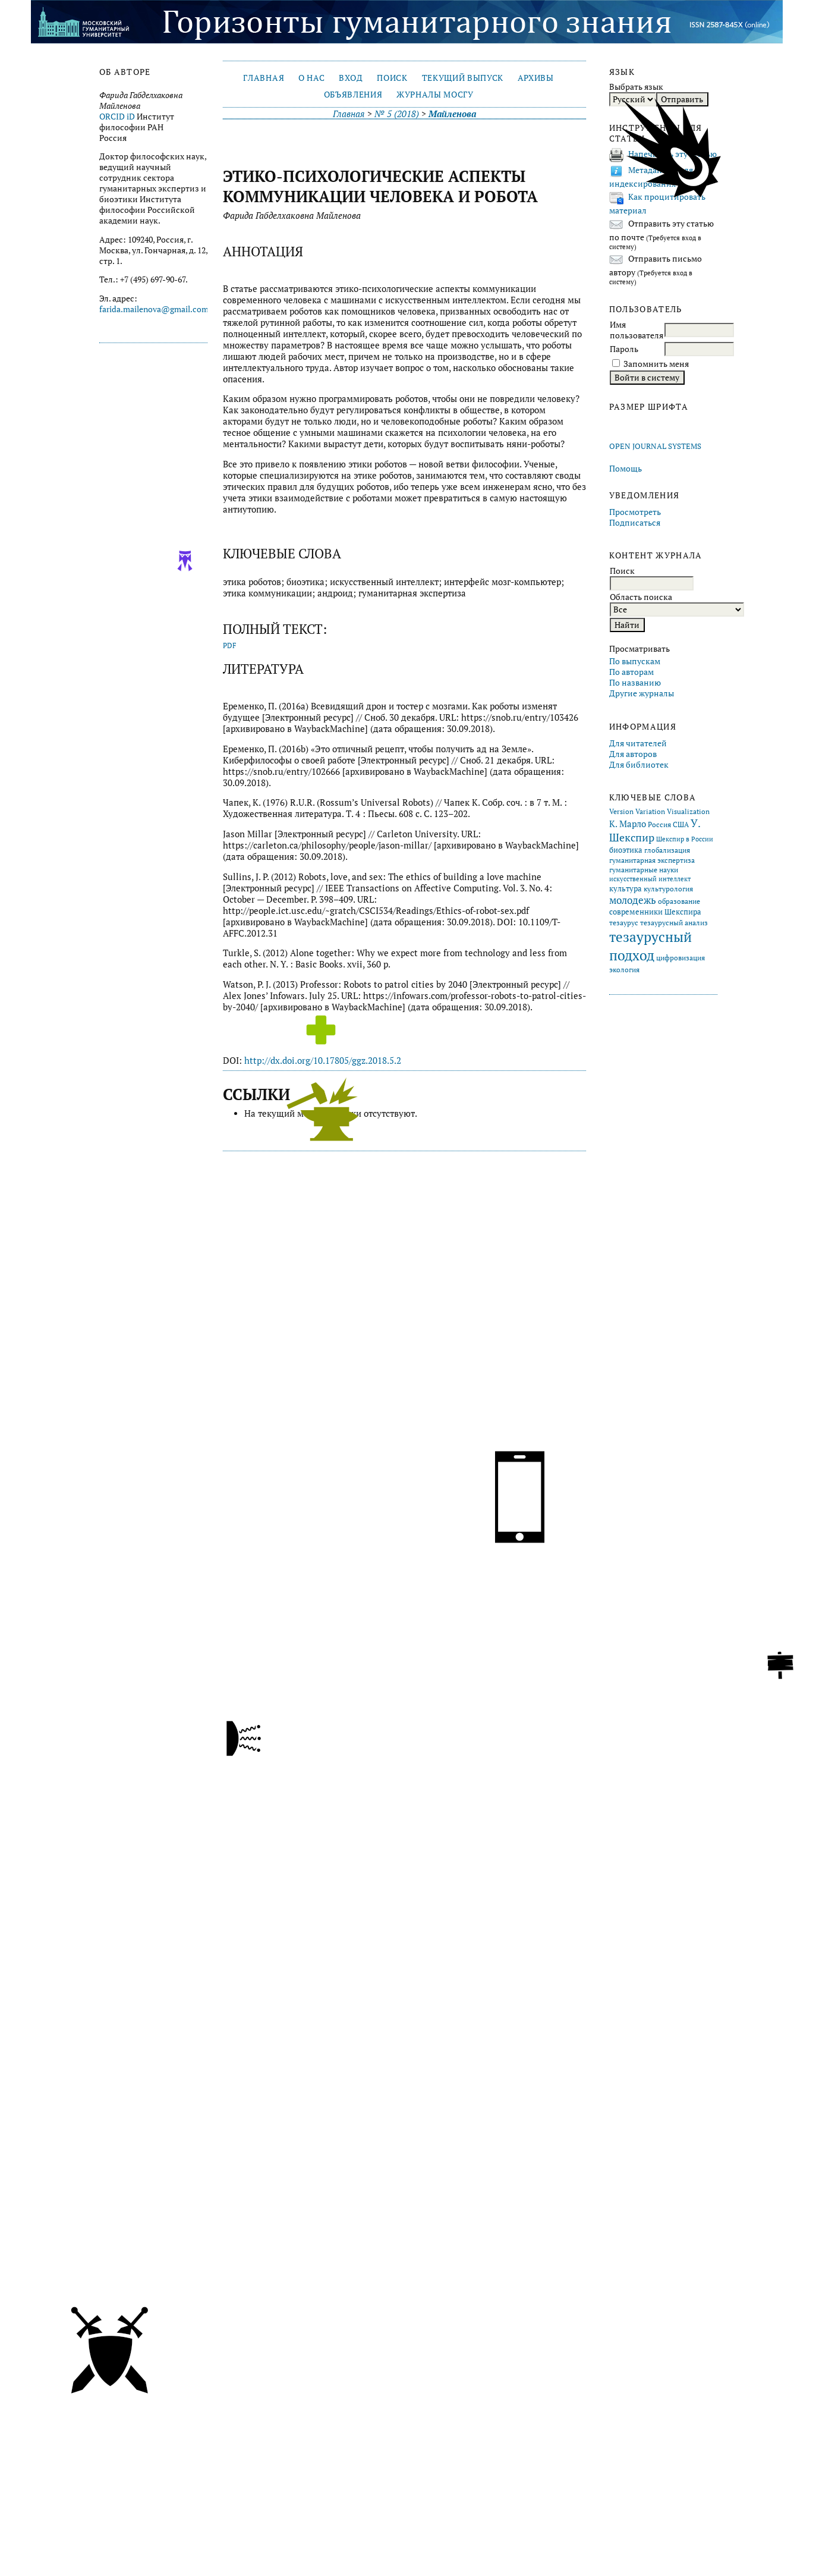 Image resolution: width=816 pixels, height=2576 pixels. Describe the element at coordinates (323, 1105) in the screenshot. I see `access the blacksmithing or crafting menu` at that location.